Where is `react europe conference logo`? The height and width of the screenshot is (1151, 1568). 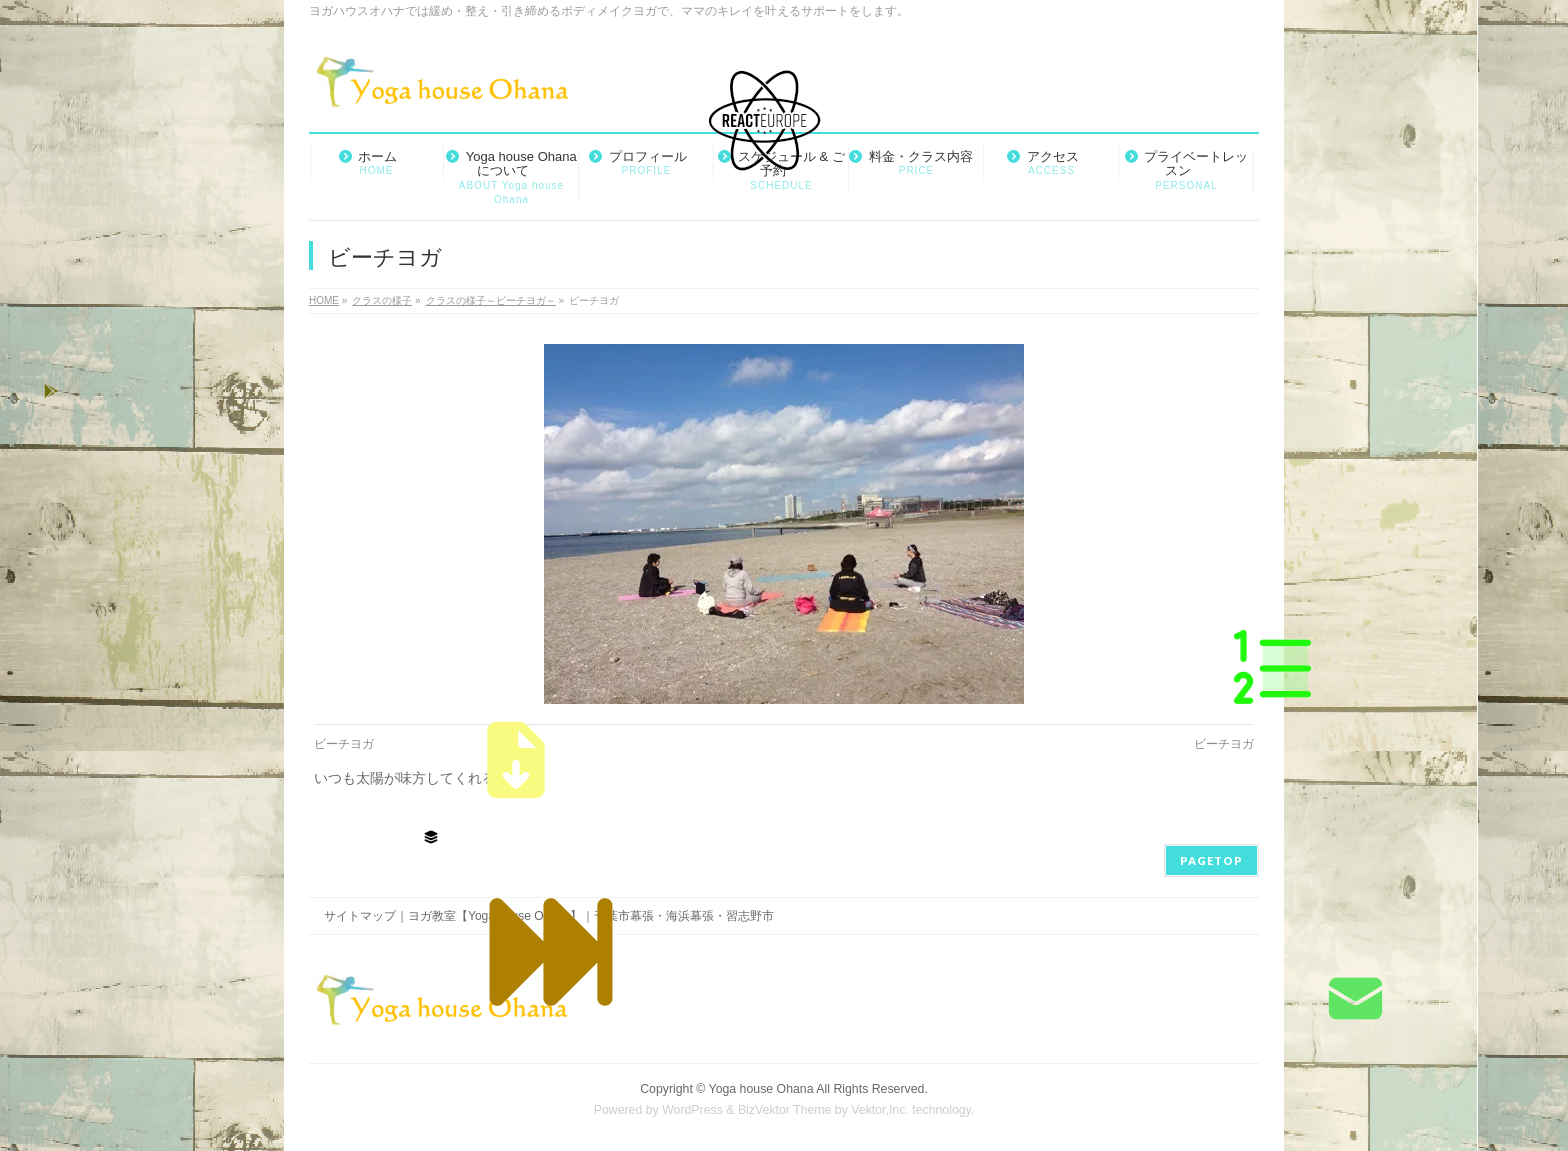
react europe conference logo is located at coordinates (764, 120).